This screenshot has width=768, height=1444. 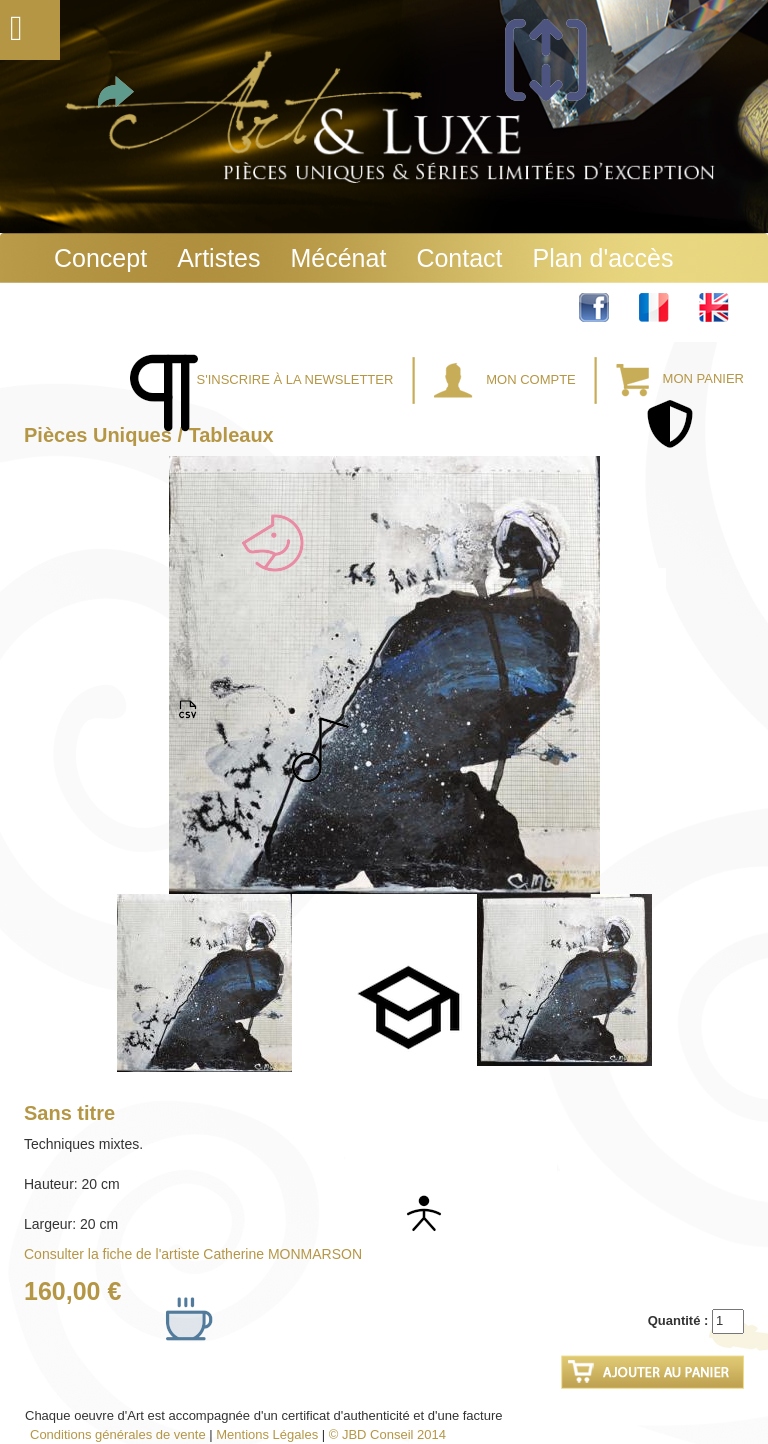 What do you see at coordinates (188, 710) in the screenshot?
I see `open or view a CSV file` at bounding box center [188, 710].